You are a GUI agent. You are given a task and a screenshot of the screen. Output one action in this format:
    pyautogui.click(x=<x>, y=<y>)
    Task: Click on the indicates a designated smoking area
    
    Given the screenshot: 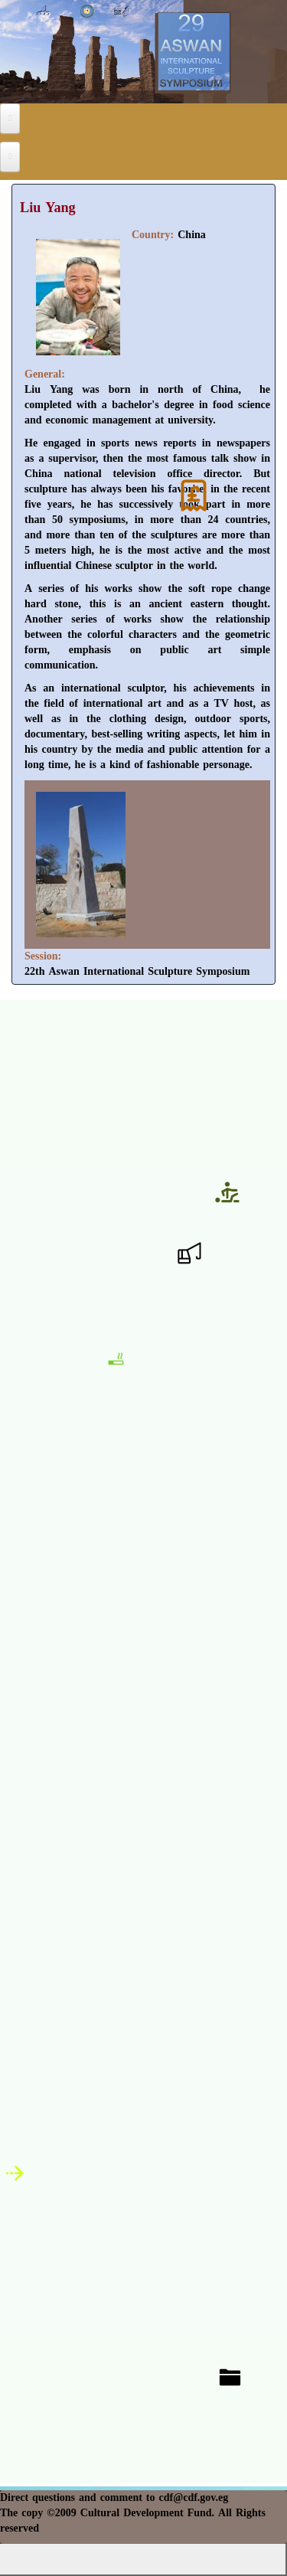 What is the action you would take?
    pyautogui.click(x=116, y=1360)
    